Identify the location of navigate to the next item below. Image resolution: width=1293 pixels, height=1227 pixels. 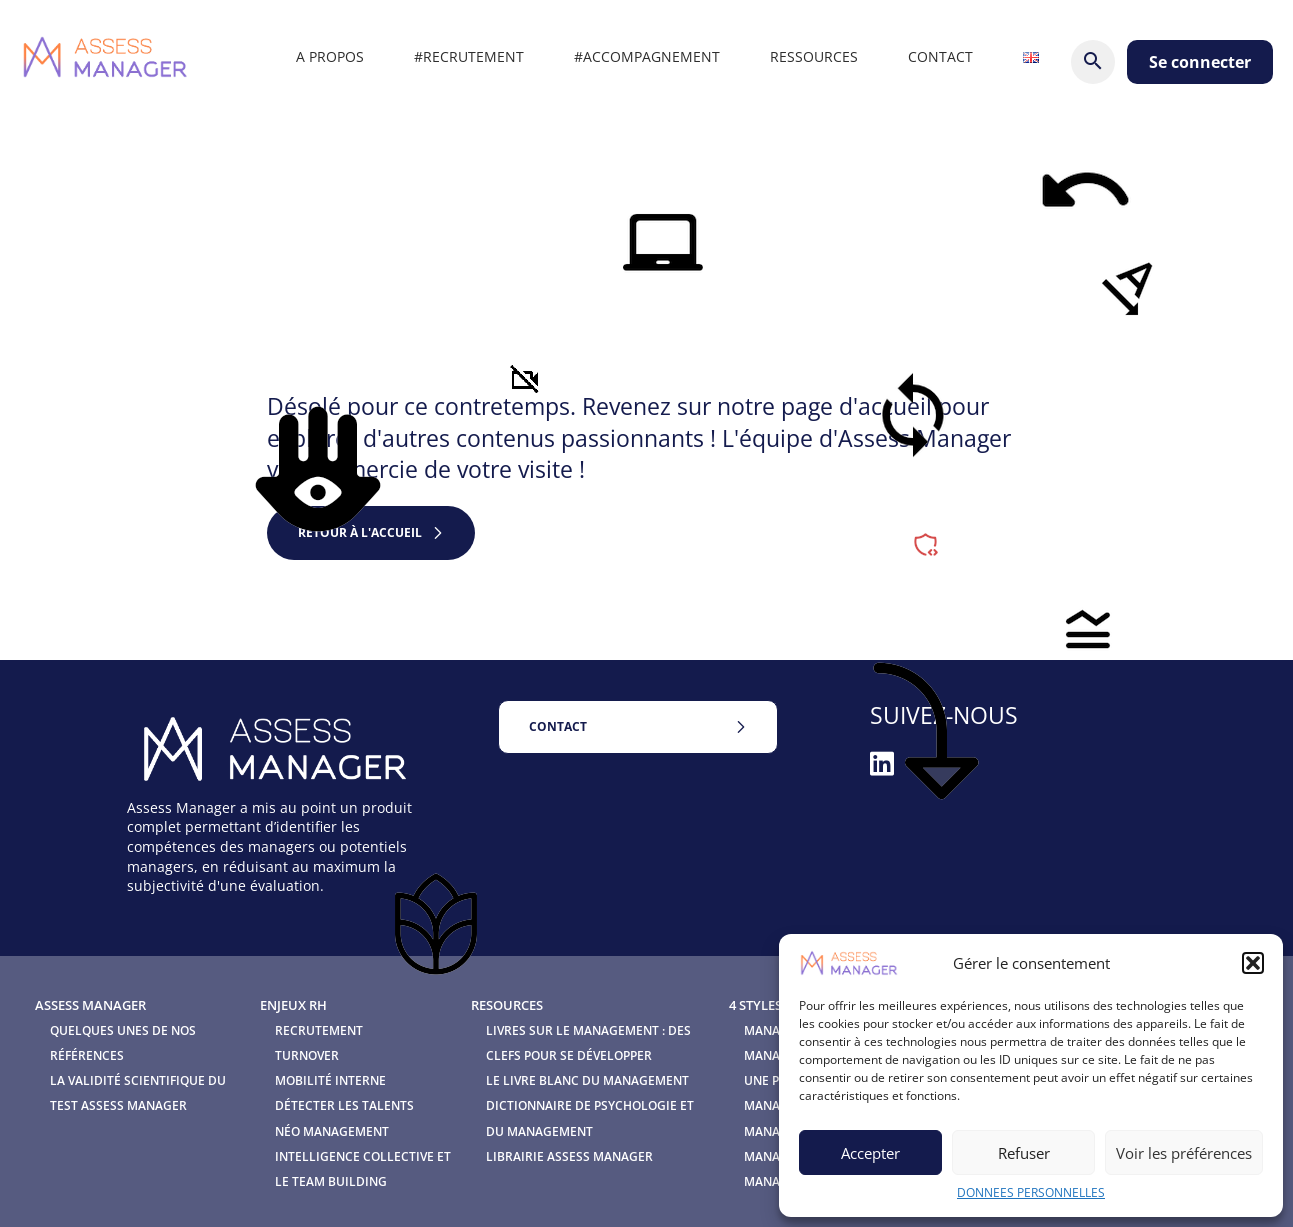
(926, 731).